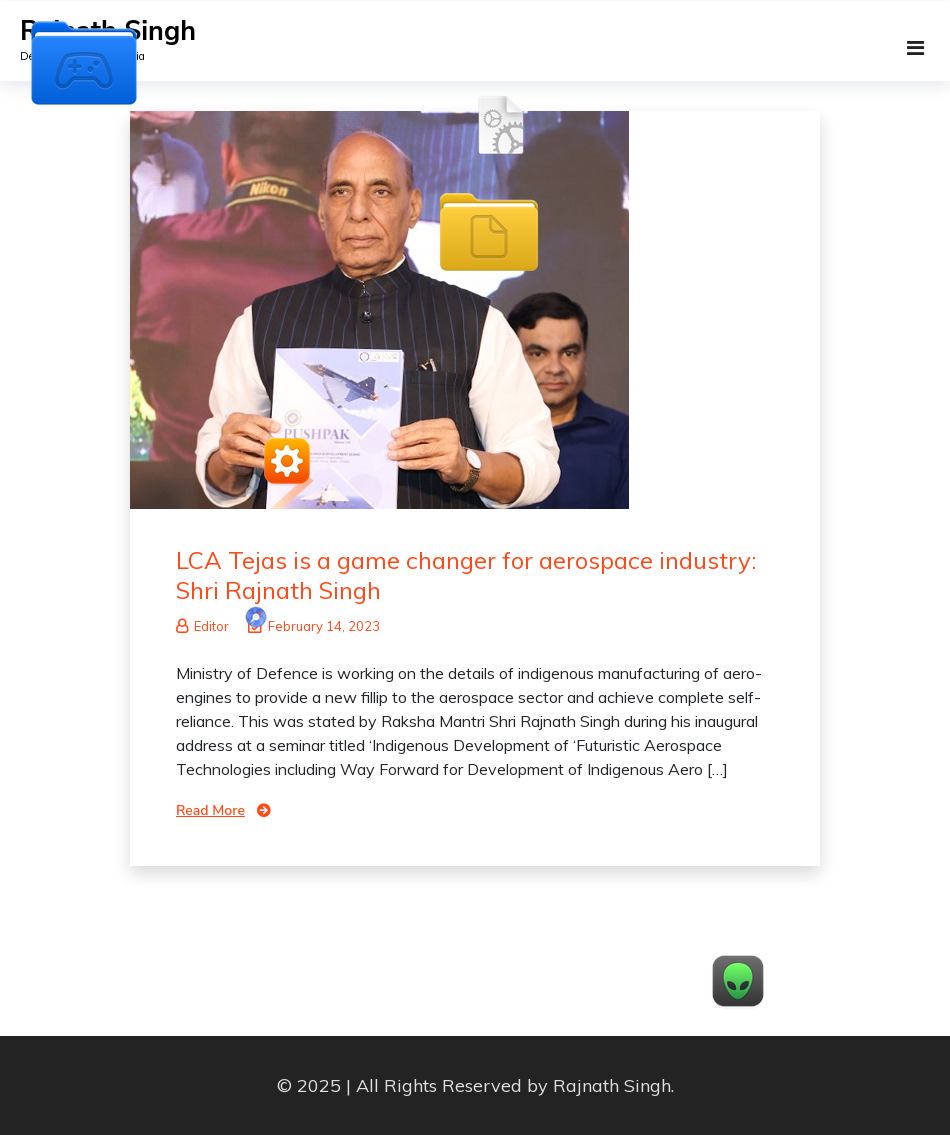 The width and height of the screenshot is (950, 1135). Describe the element at coordinates (256, 617) in the screenshot. I see `open the web browser app` at that location.